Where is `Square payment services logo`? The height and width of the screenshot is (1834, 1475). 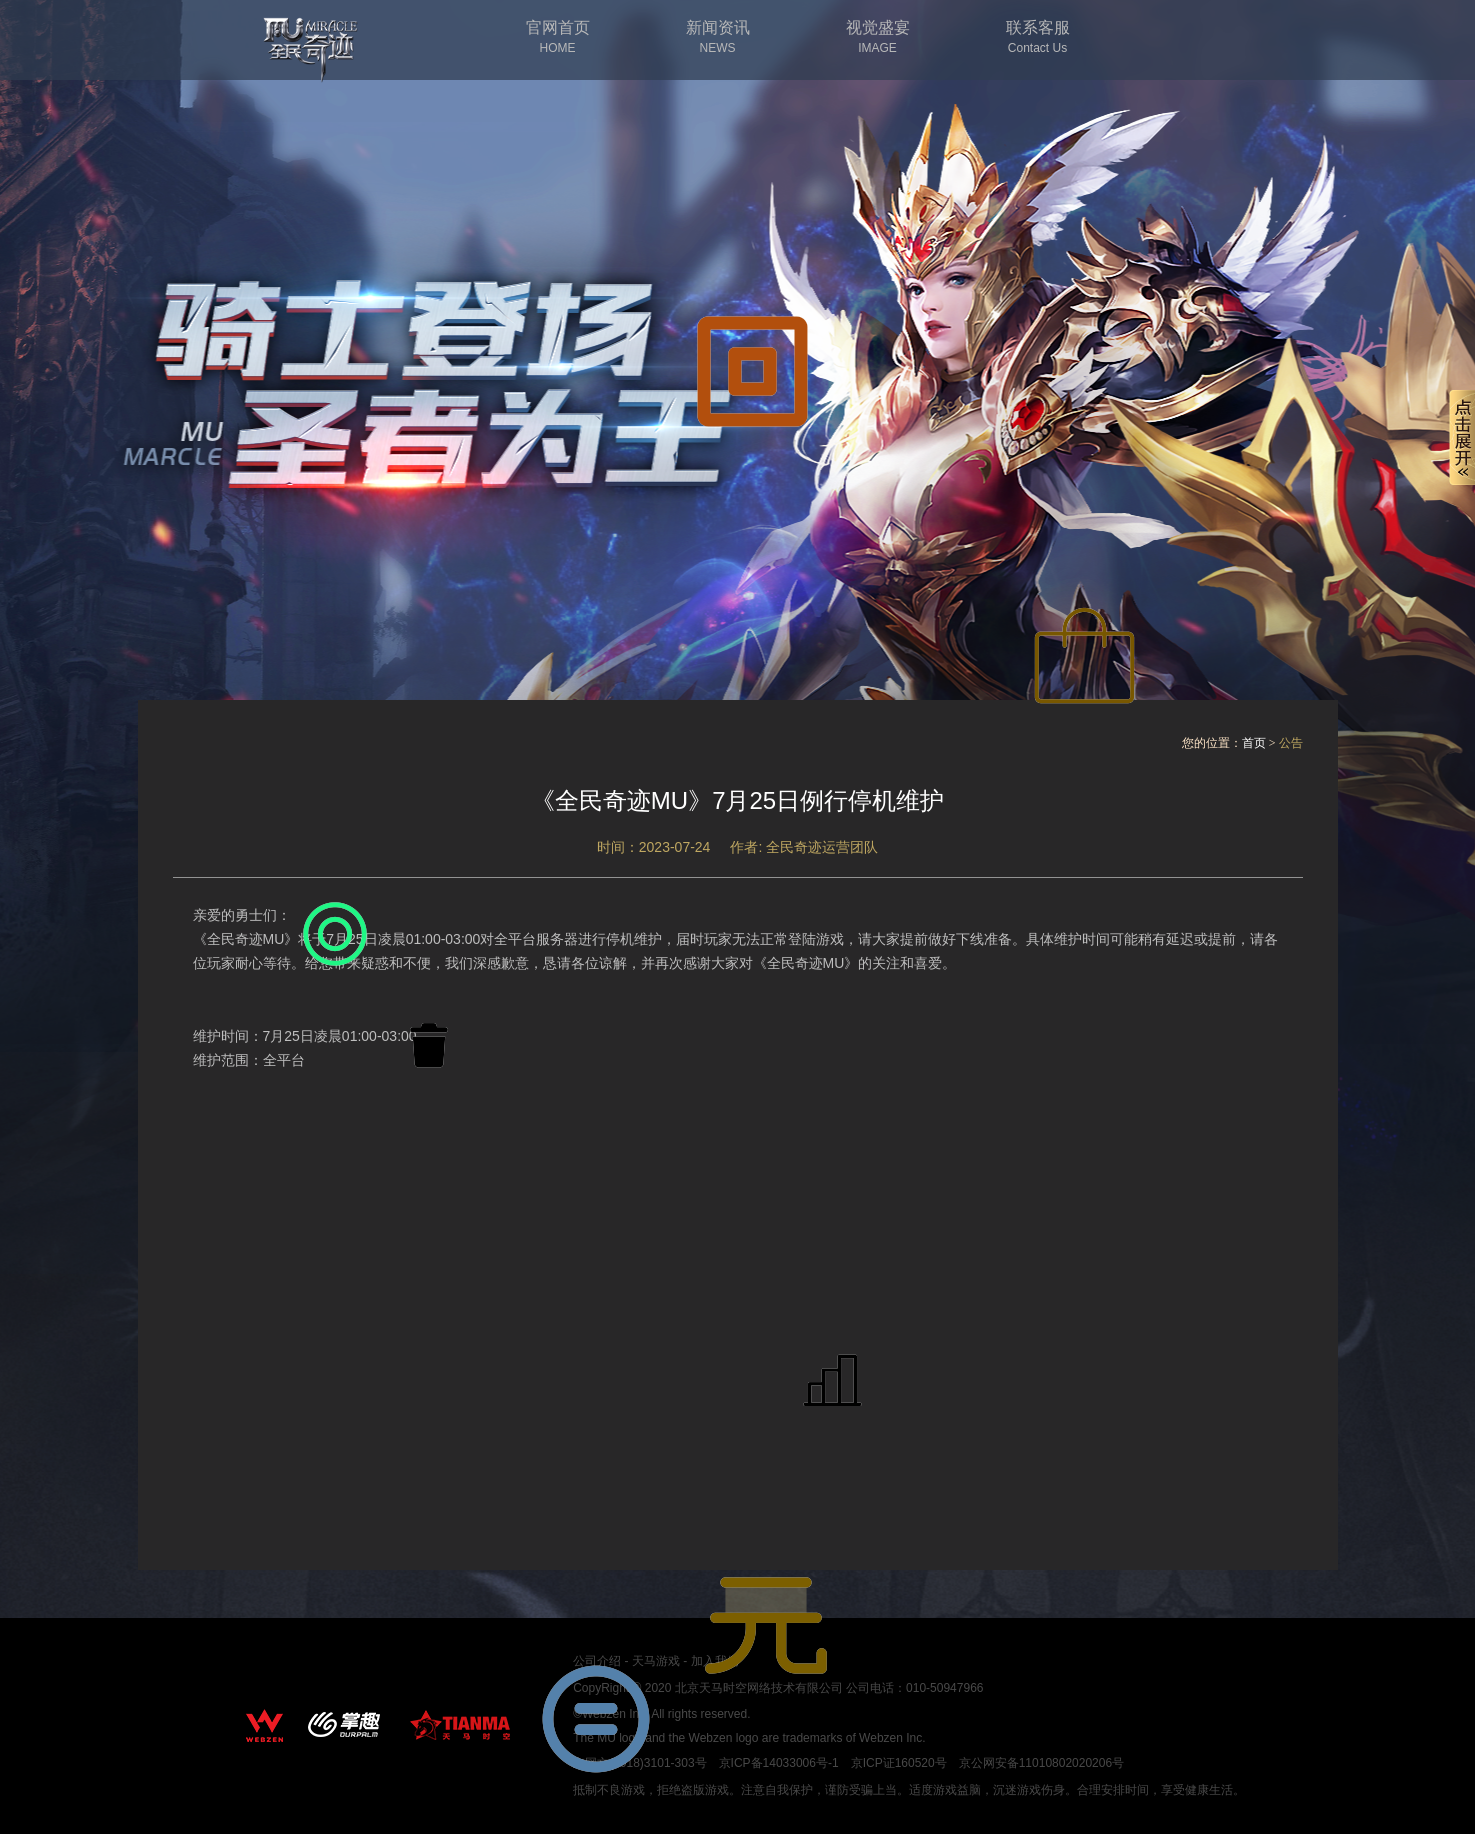 Square payment services logo is located at coordinates (752, 371).